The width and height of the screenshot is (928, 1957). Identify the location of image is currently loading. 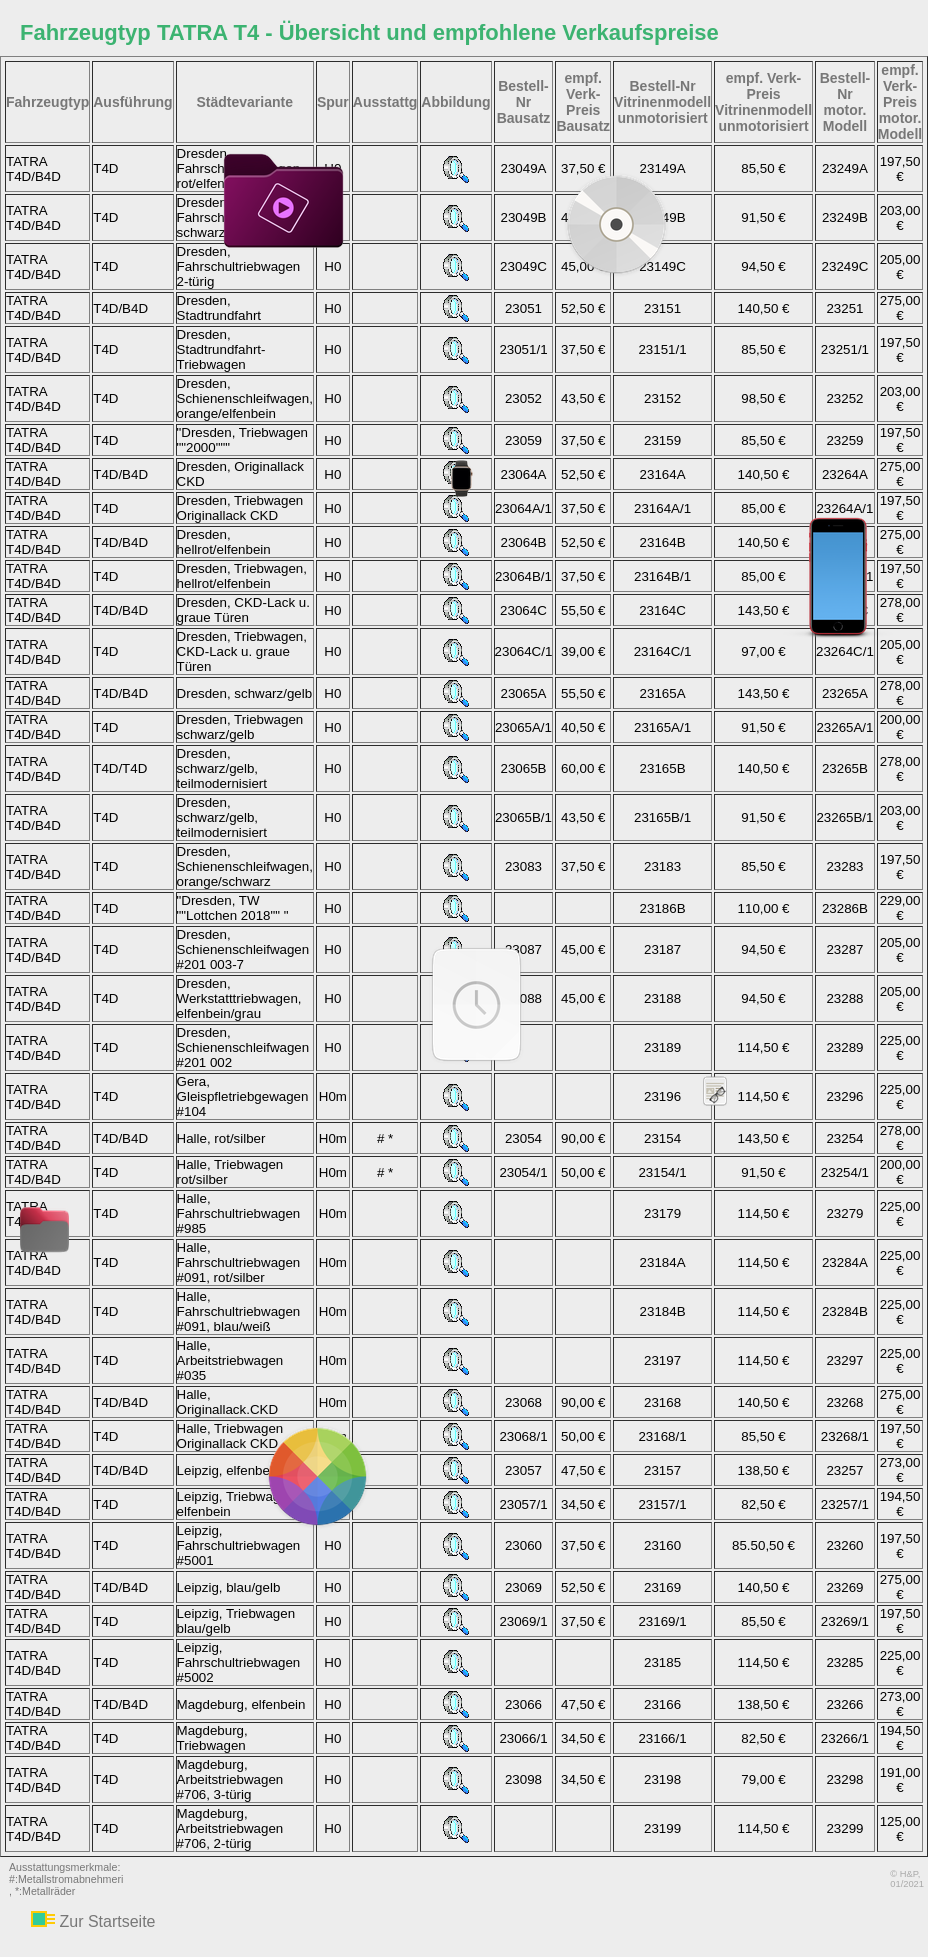
(476, 1004).